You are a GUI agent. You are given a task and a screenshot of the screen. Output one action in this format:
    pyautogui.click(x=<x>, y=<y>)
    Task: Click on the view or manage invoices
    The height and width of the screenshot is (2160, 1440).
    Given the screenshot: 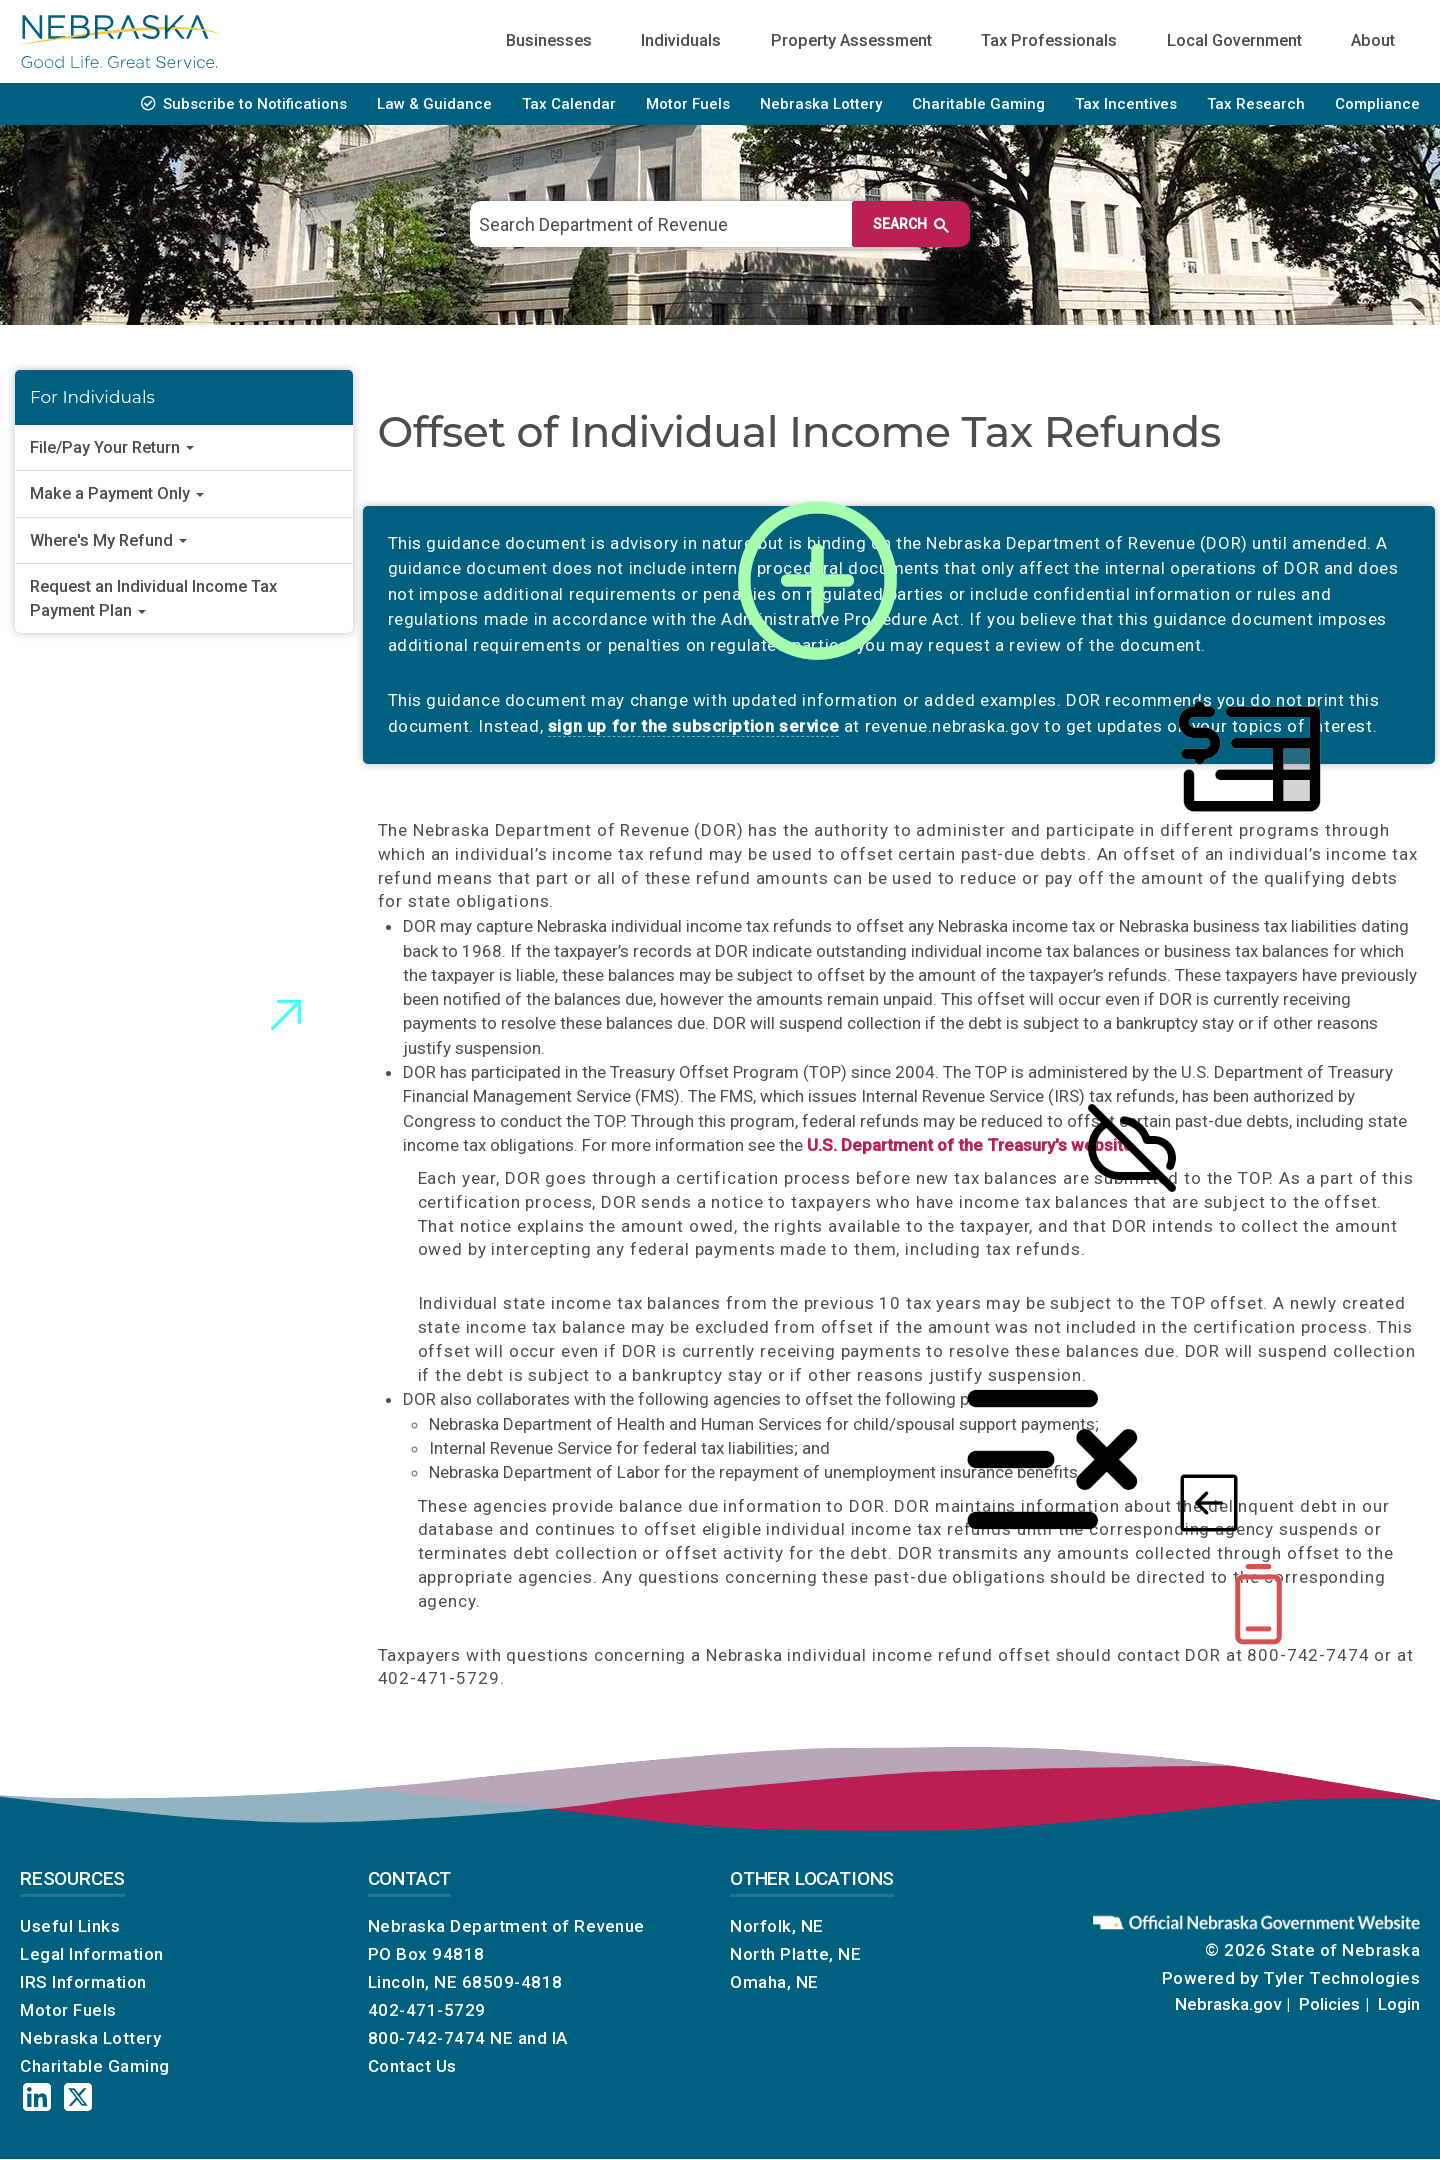 What is the action you would take?
    pyautogui.click(x=1252, y=759)
    